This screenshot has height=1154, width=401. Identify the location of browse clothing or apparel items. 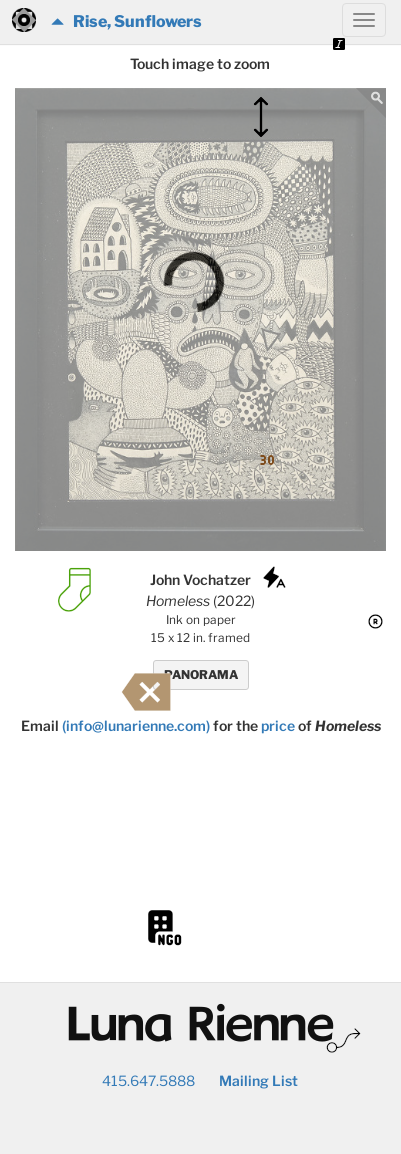
(76, 589).